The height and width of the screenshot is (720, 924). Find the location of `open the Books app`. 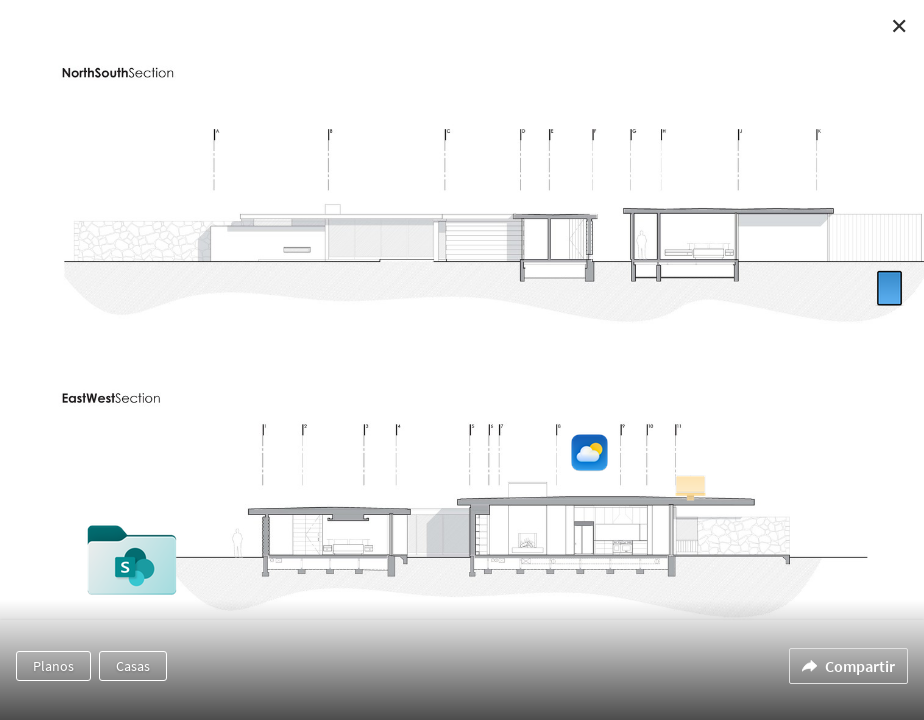

open the Books app is located at coordinates (509, 495).